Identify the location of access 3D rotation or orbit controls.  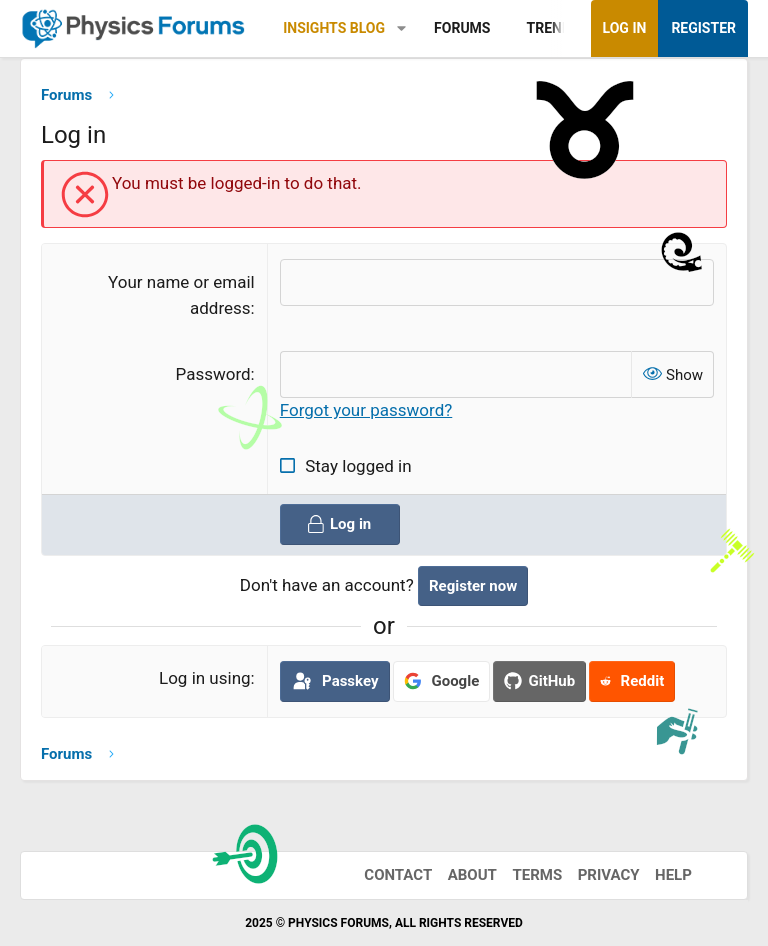
(250, 417).